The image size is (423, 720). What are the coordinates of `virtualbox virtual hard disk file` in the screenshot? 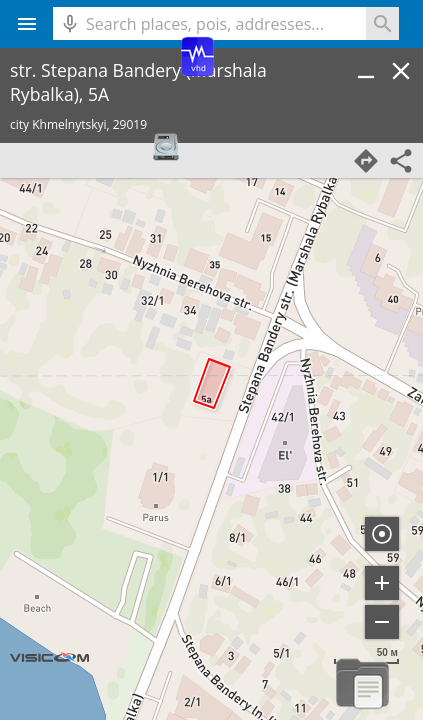 It's located at (197, 56).